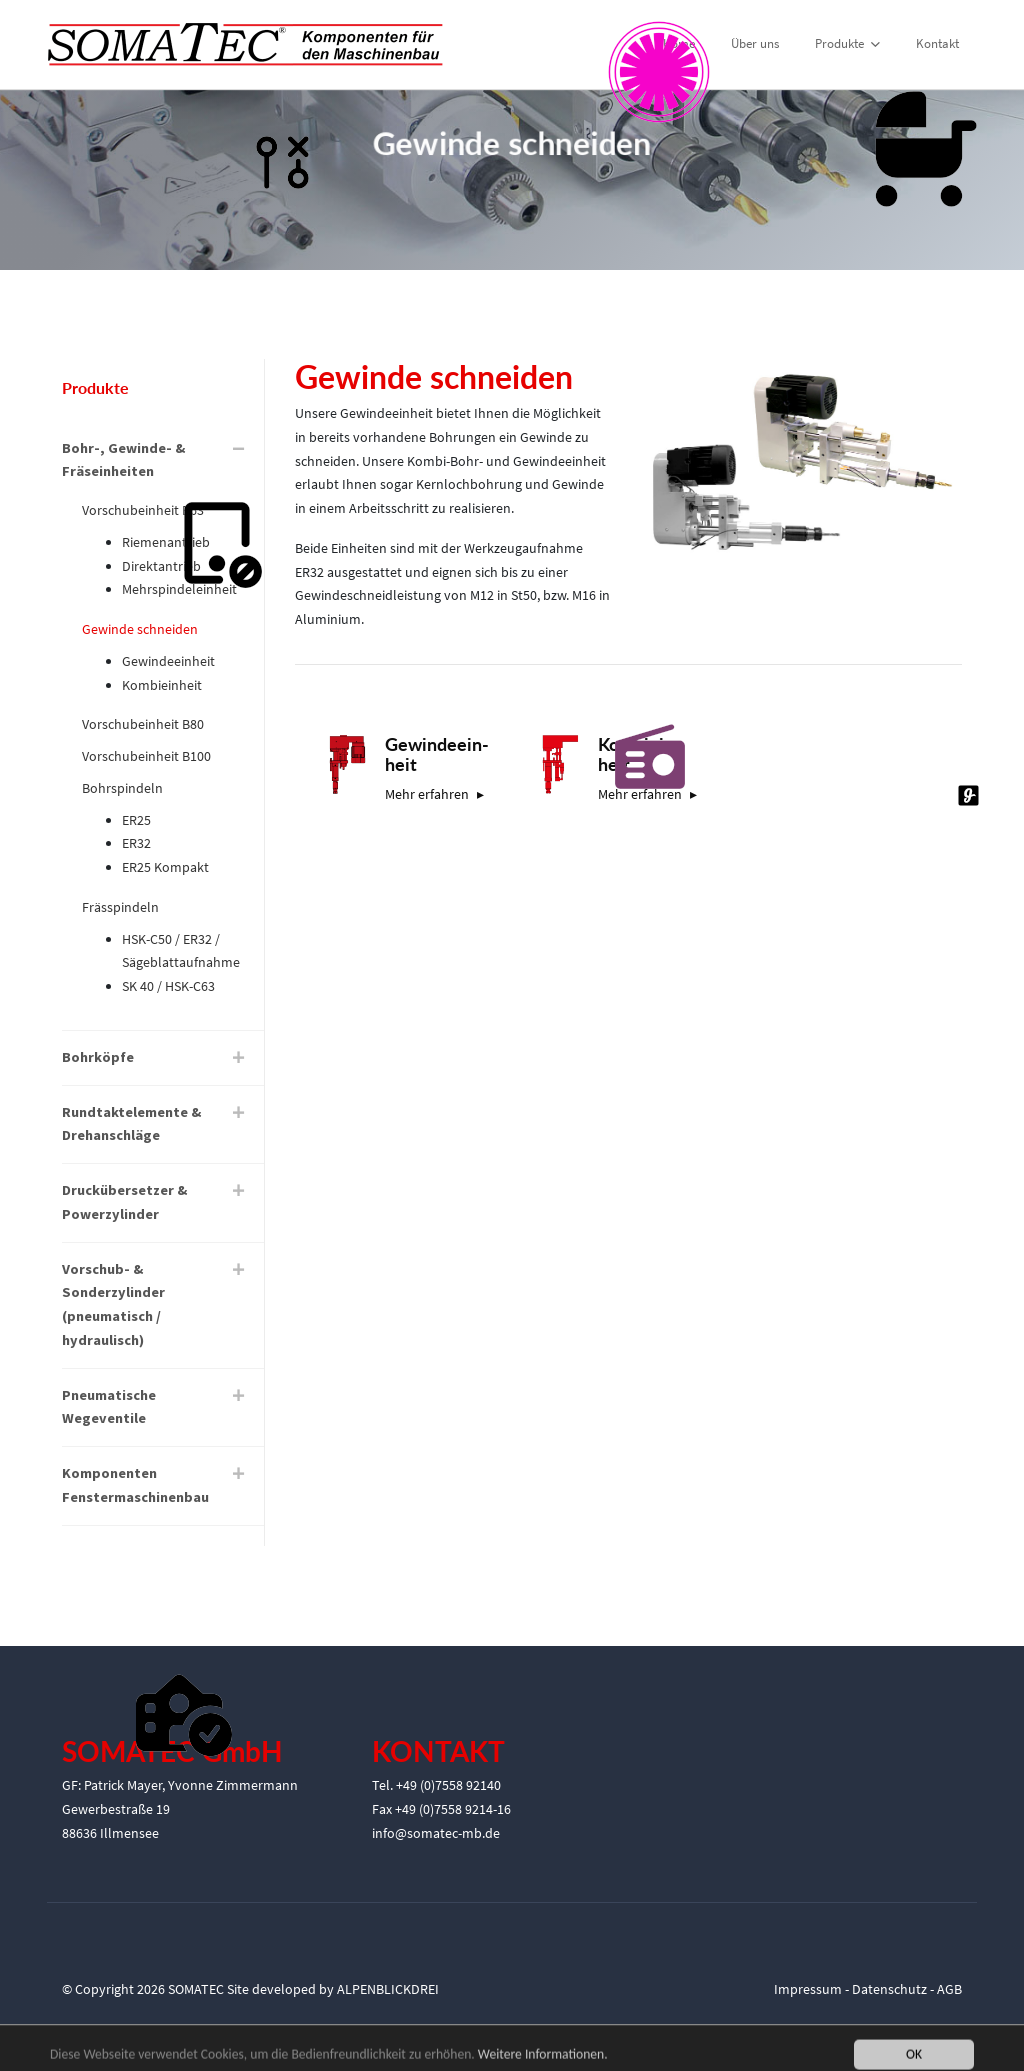  I want to click on open radio or audio streaming, so click(650, 762).